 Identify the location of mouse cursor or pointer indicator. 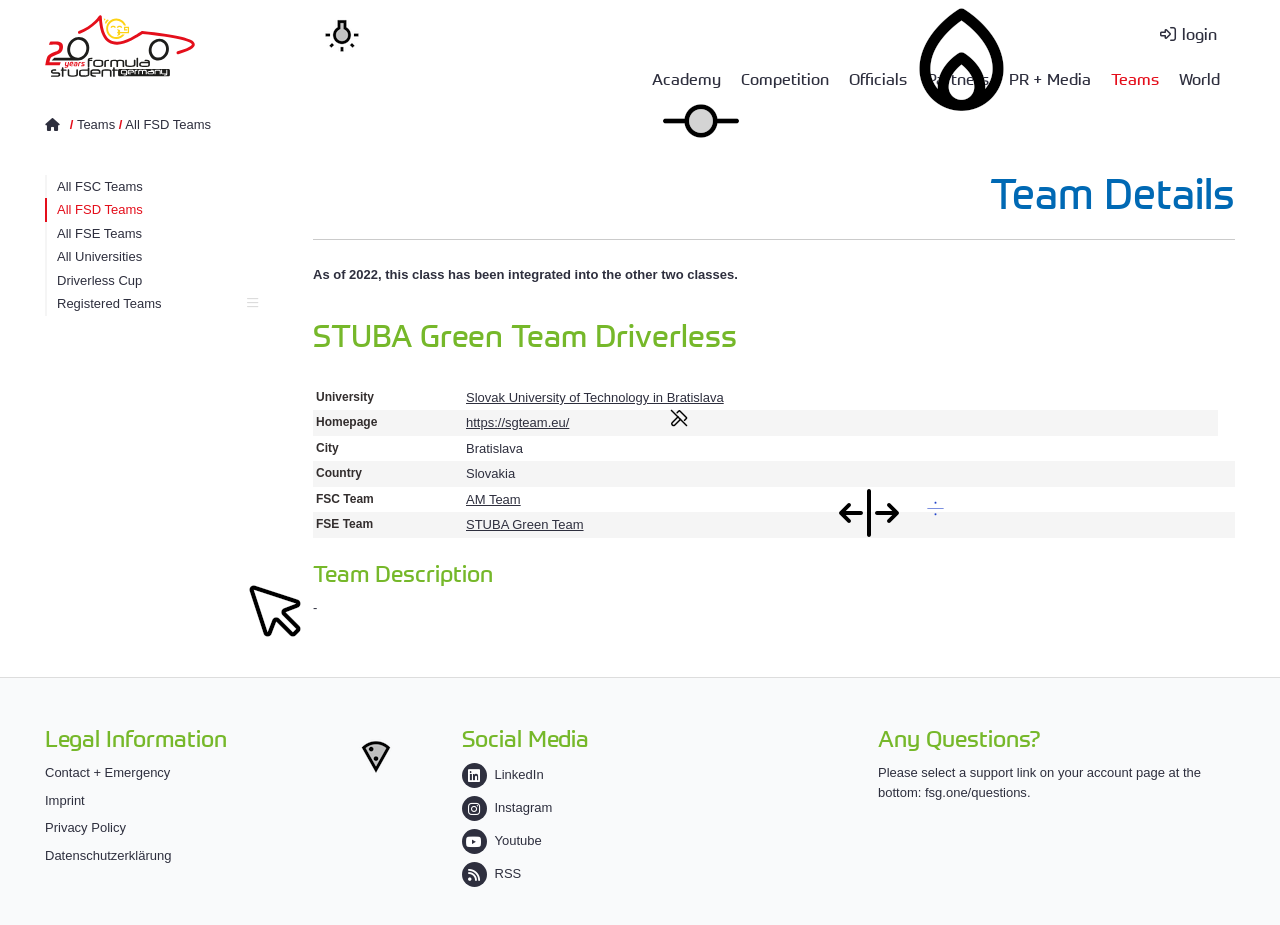
(275, 611).